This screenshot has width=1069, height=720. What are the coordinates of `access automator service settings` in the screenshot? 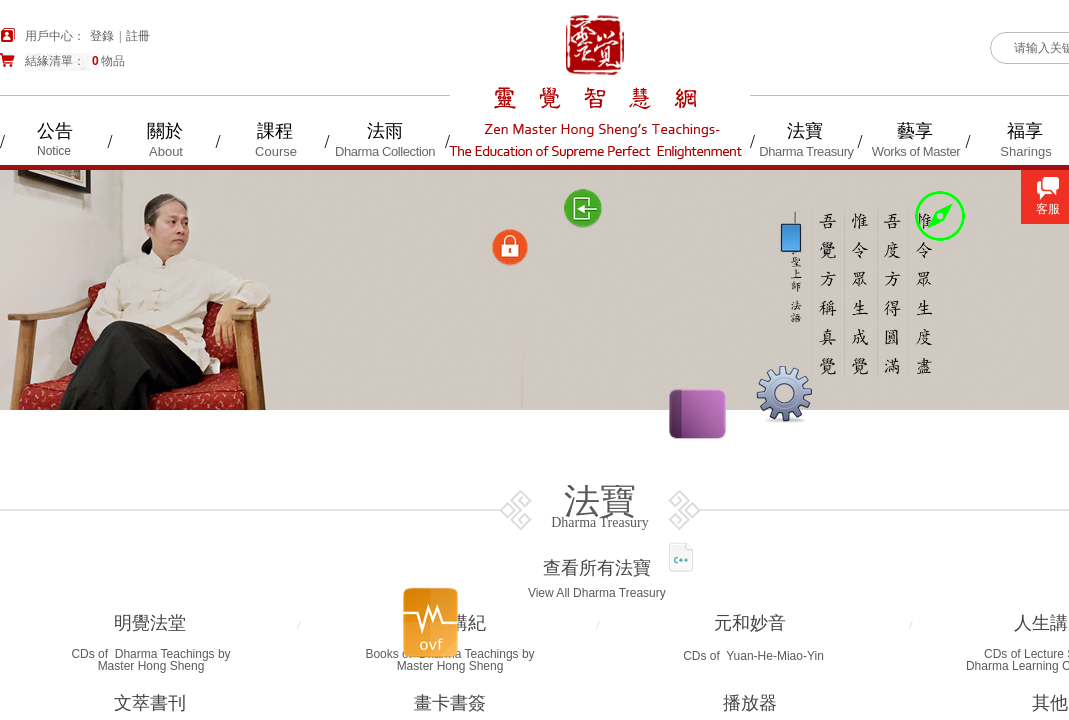 It's located at (783, 394).